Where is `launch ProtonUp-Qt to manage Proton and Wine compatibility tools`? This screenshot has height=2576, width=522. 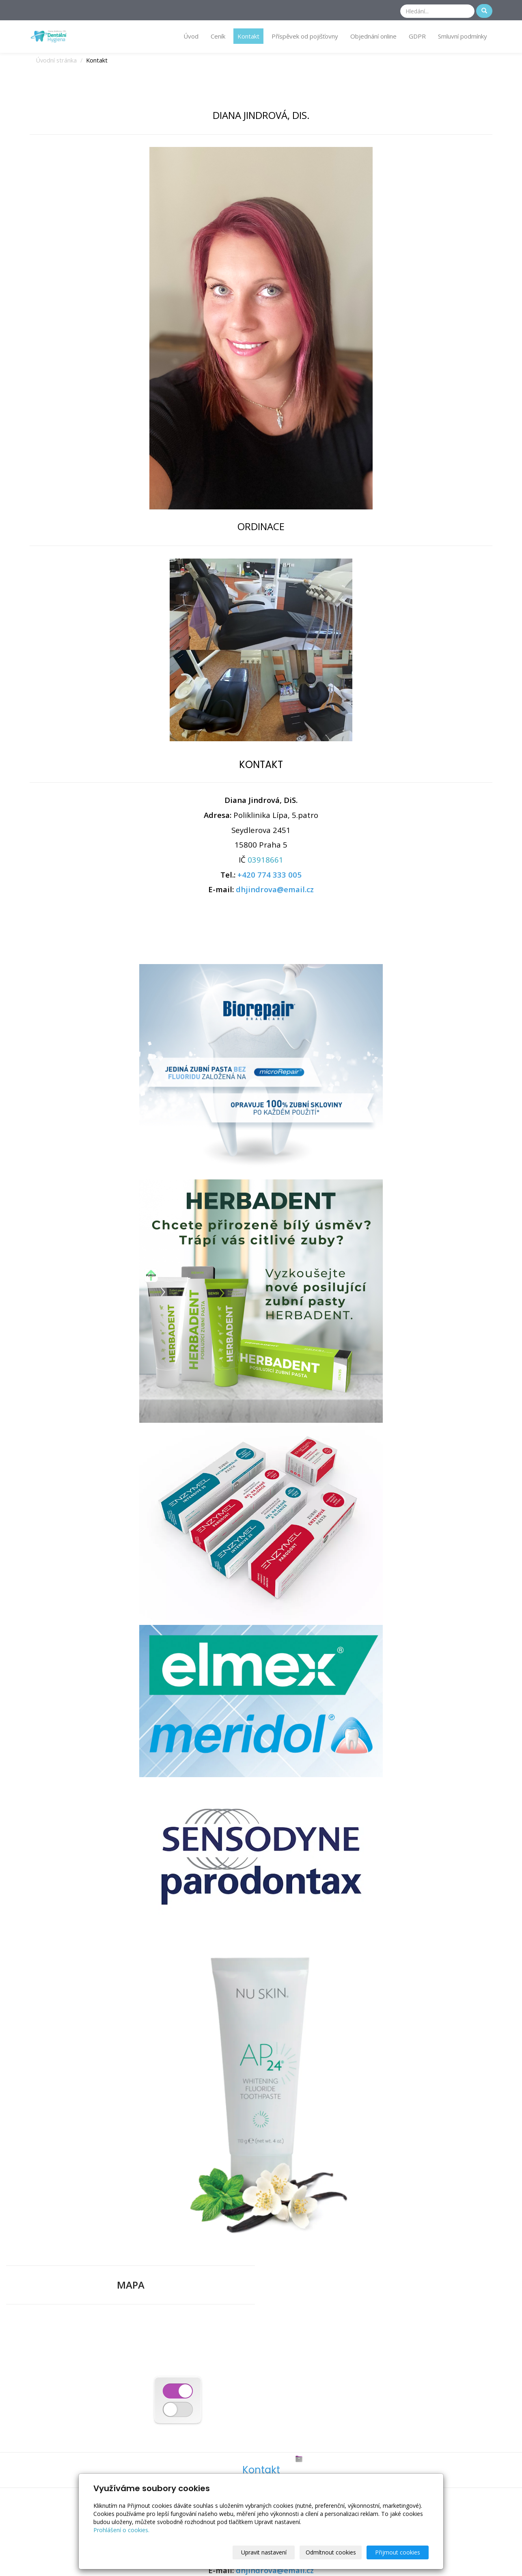
launch ProtonUp-Qt to manage Proton and Wine compatibility tools is located at coordinates (151, 1275).